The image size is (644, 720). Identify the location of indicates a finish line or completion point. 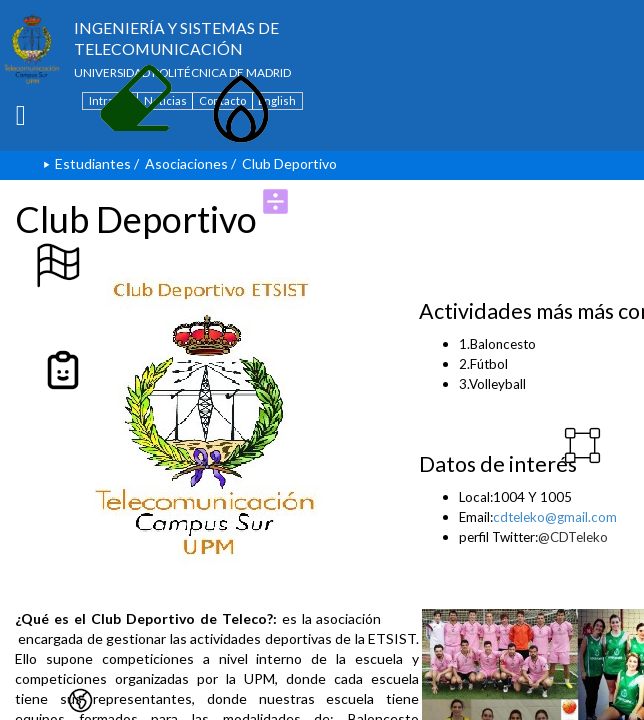
(56, 264).